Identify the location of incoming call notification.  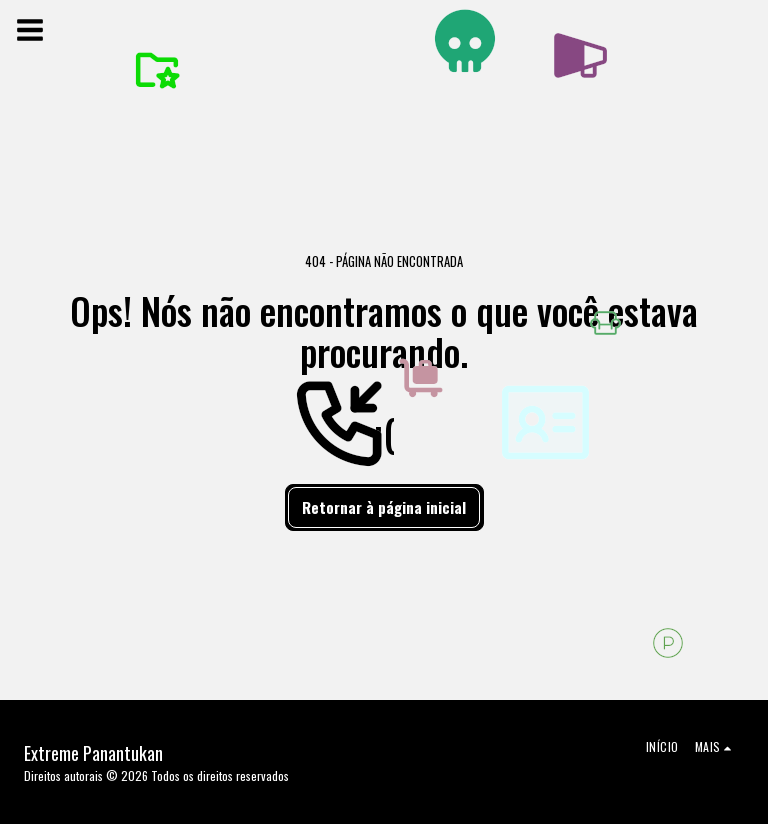
(341, 421).